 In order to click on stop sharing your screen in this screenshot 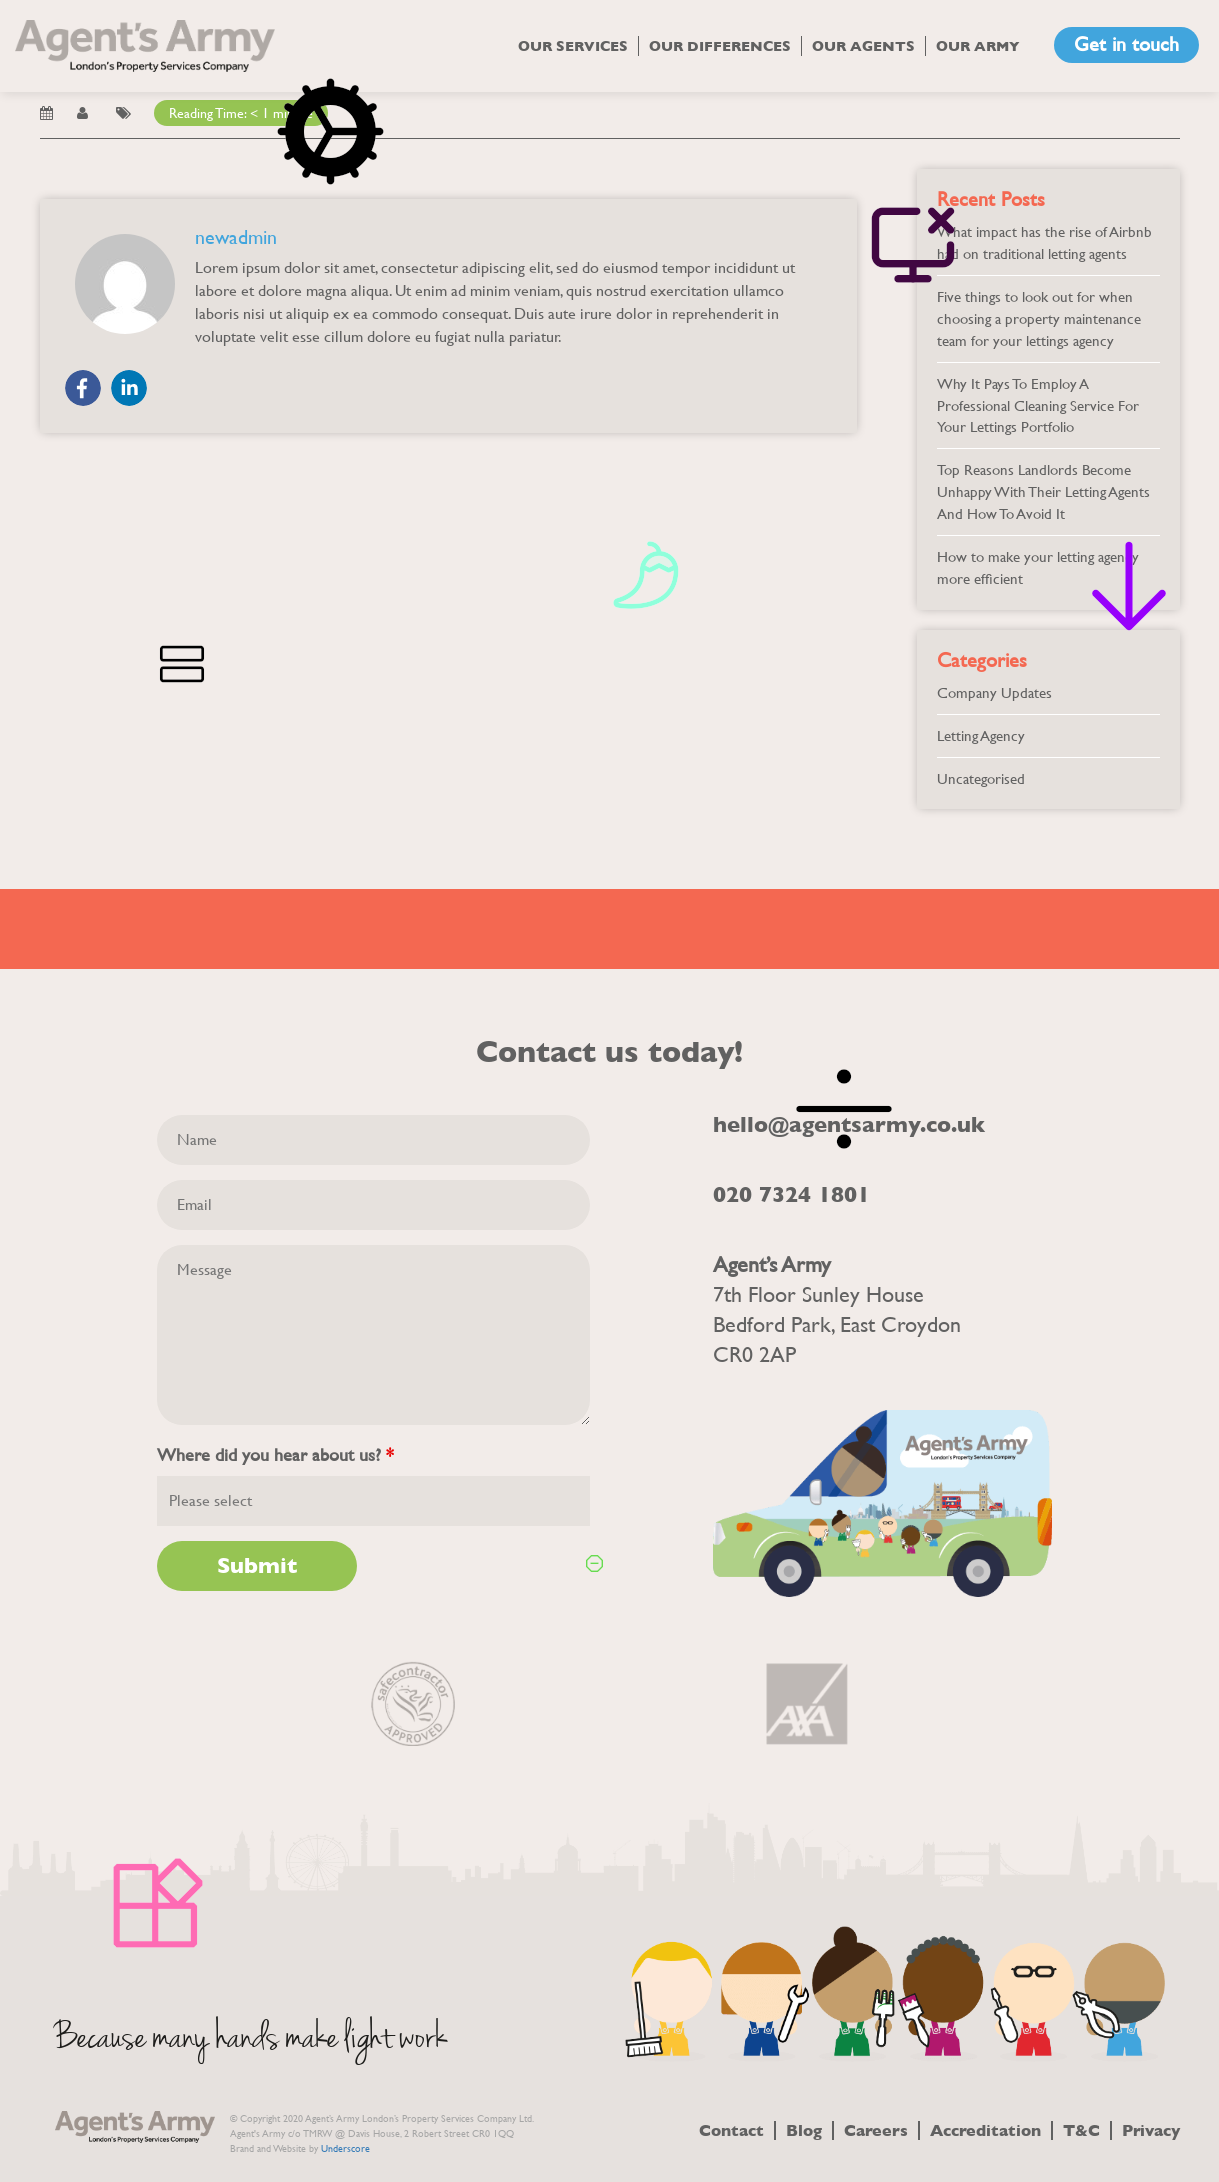, I will do `click(913, 245)`.